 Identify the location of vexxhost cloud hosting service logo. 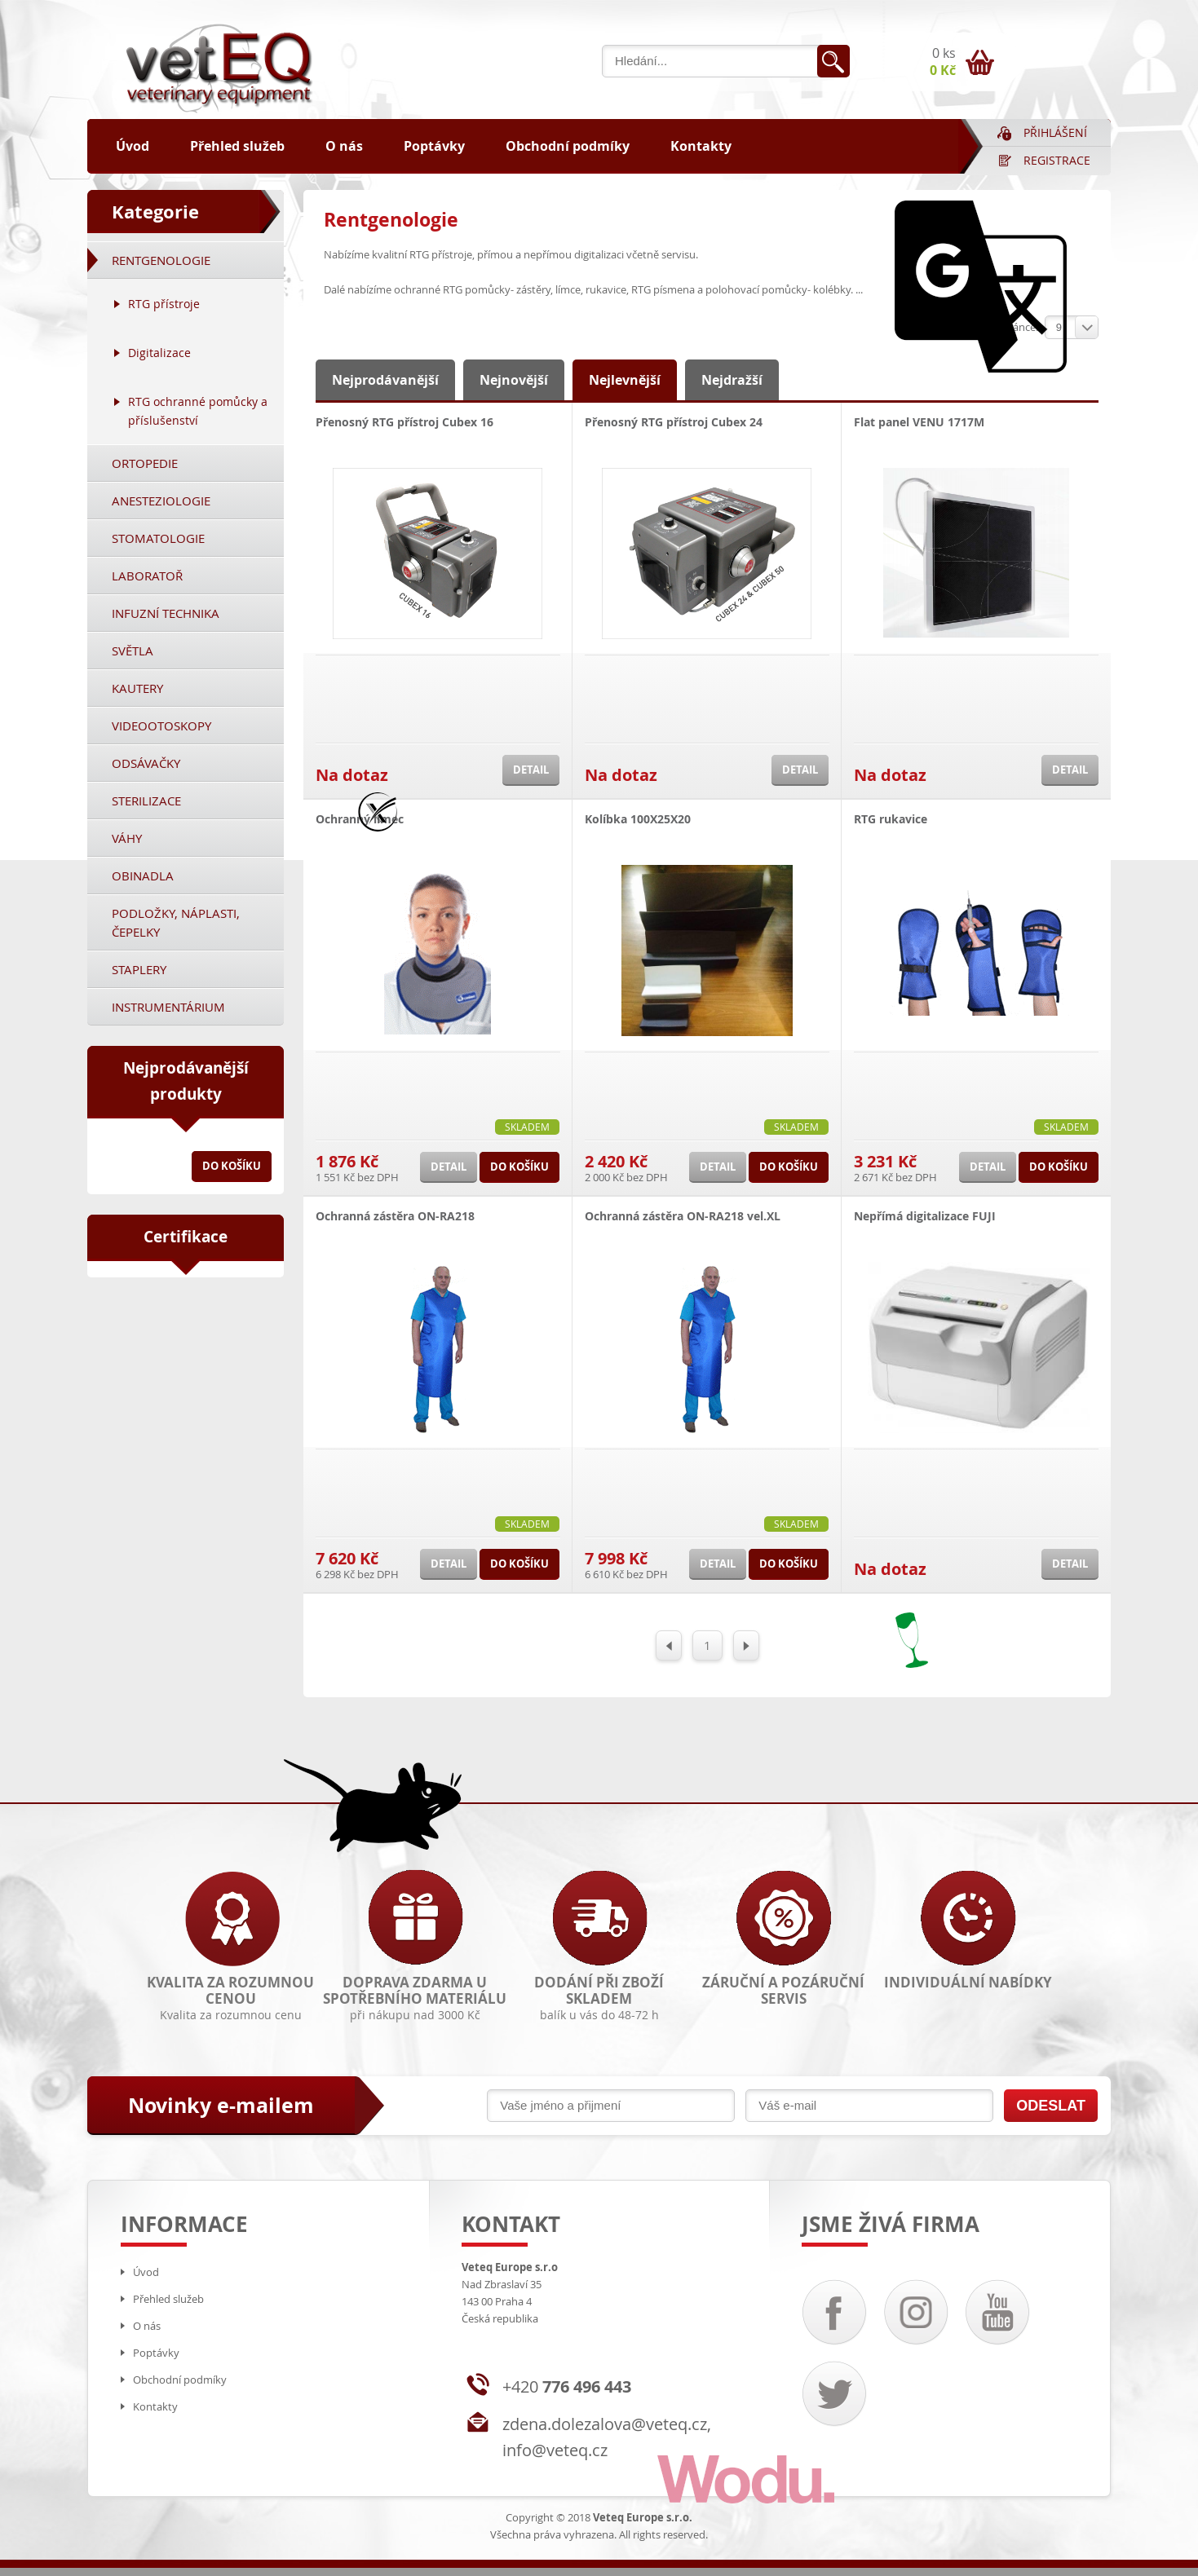
(378, 812).